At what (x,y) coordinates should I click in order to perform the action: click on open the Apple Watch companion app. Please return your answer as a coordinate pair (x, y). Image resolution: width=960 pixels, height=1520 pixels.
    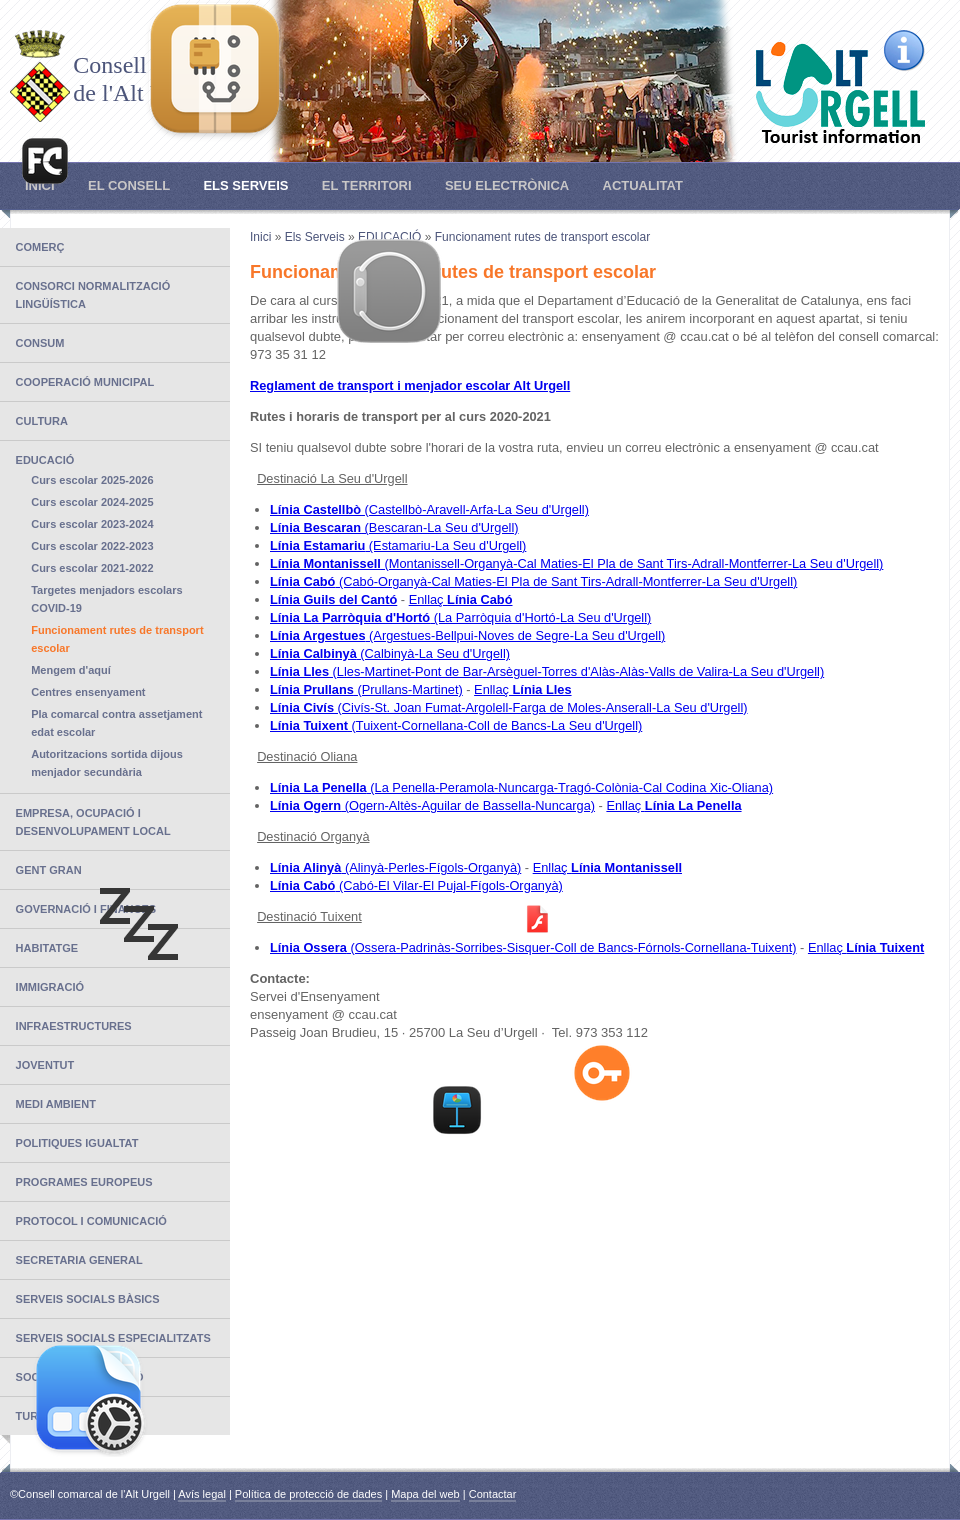
    Looking at the image, I should click on (389, 291).